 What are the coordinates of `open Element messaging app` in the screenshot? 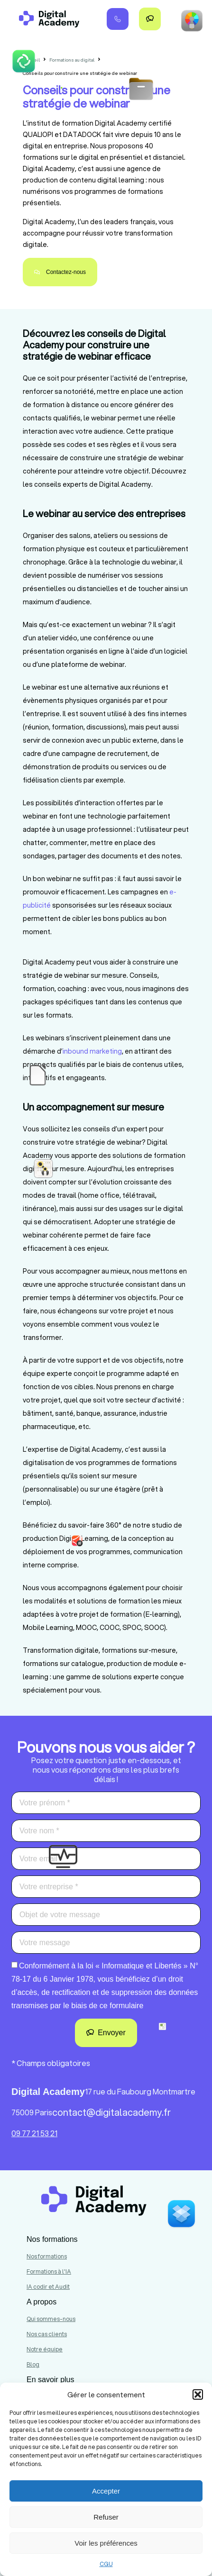 It's located at (24, 61).